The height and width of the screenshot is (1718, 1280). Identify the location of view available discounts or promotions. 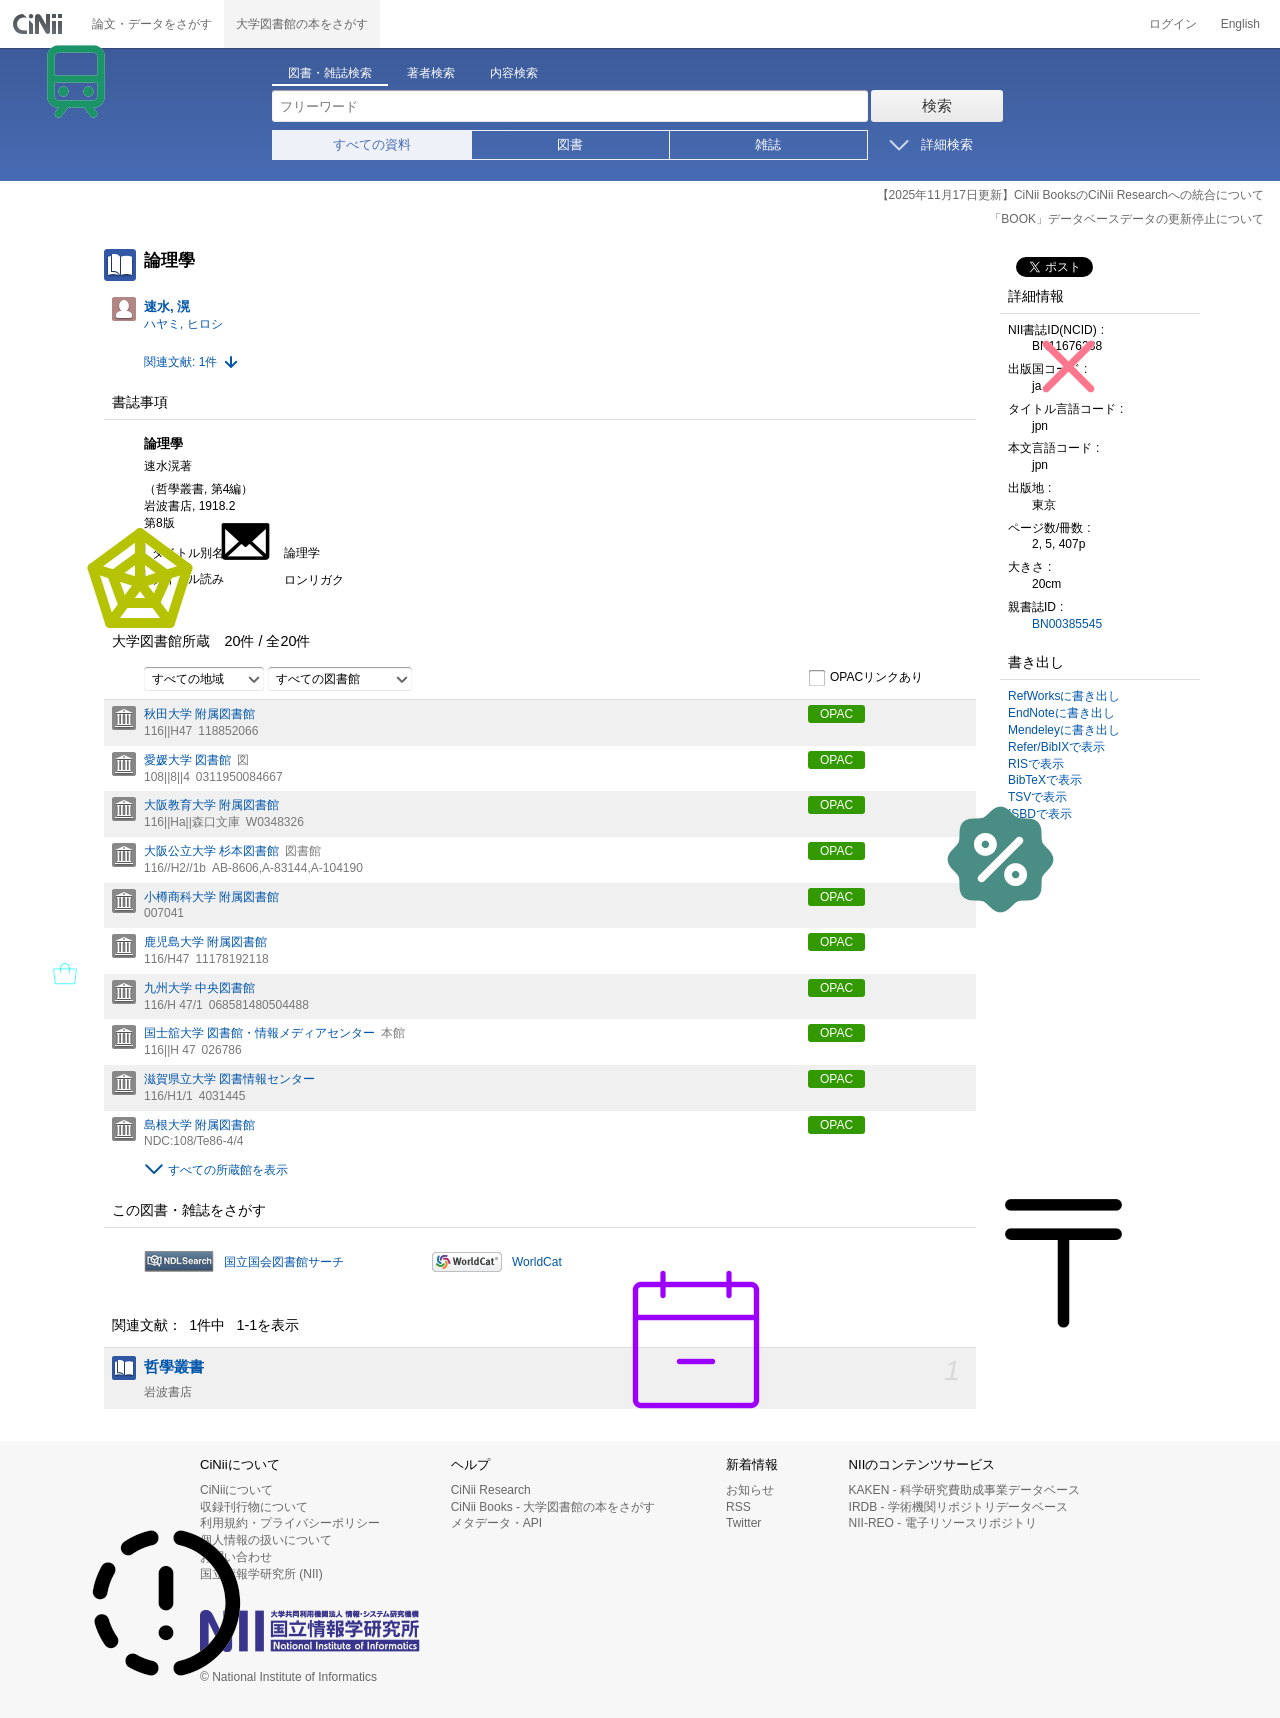
(1000, 859).